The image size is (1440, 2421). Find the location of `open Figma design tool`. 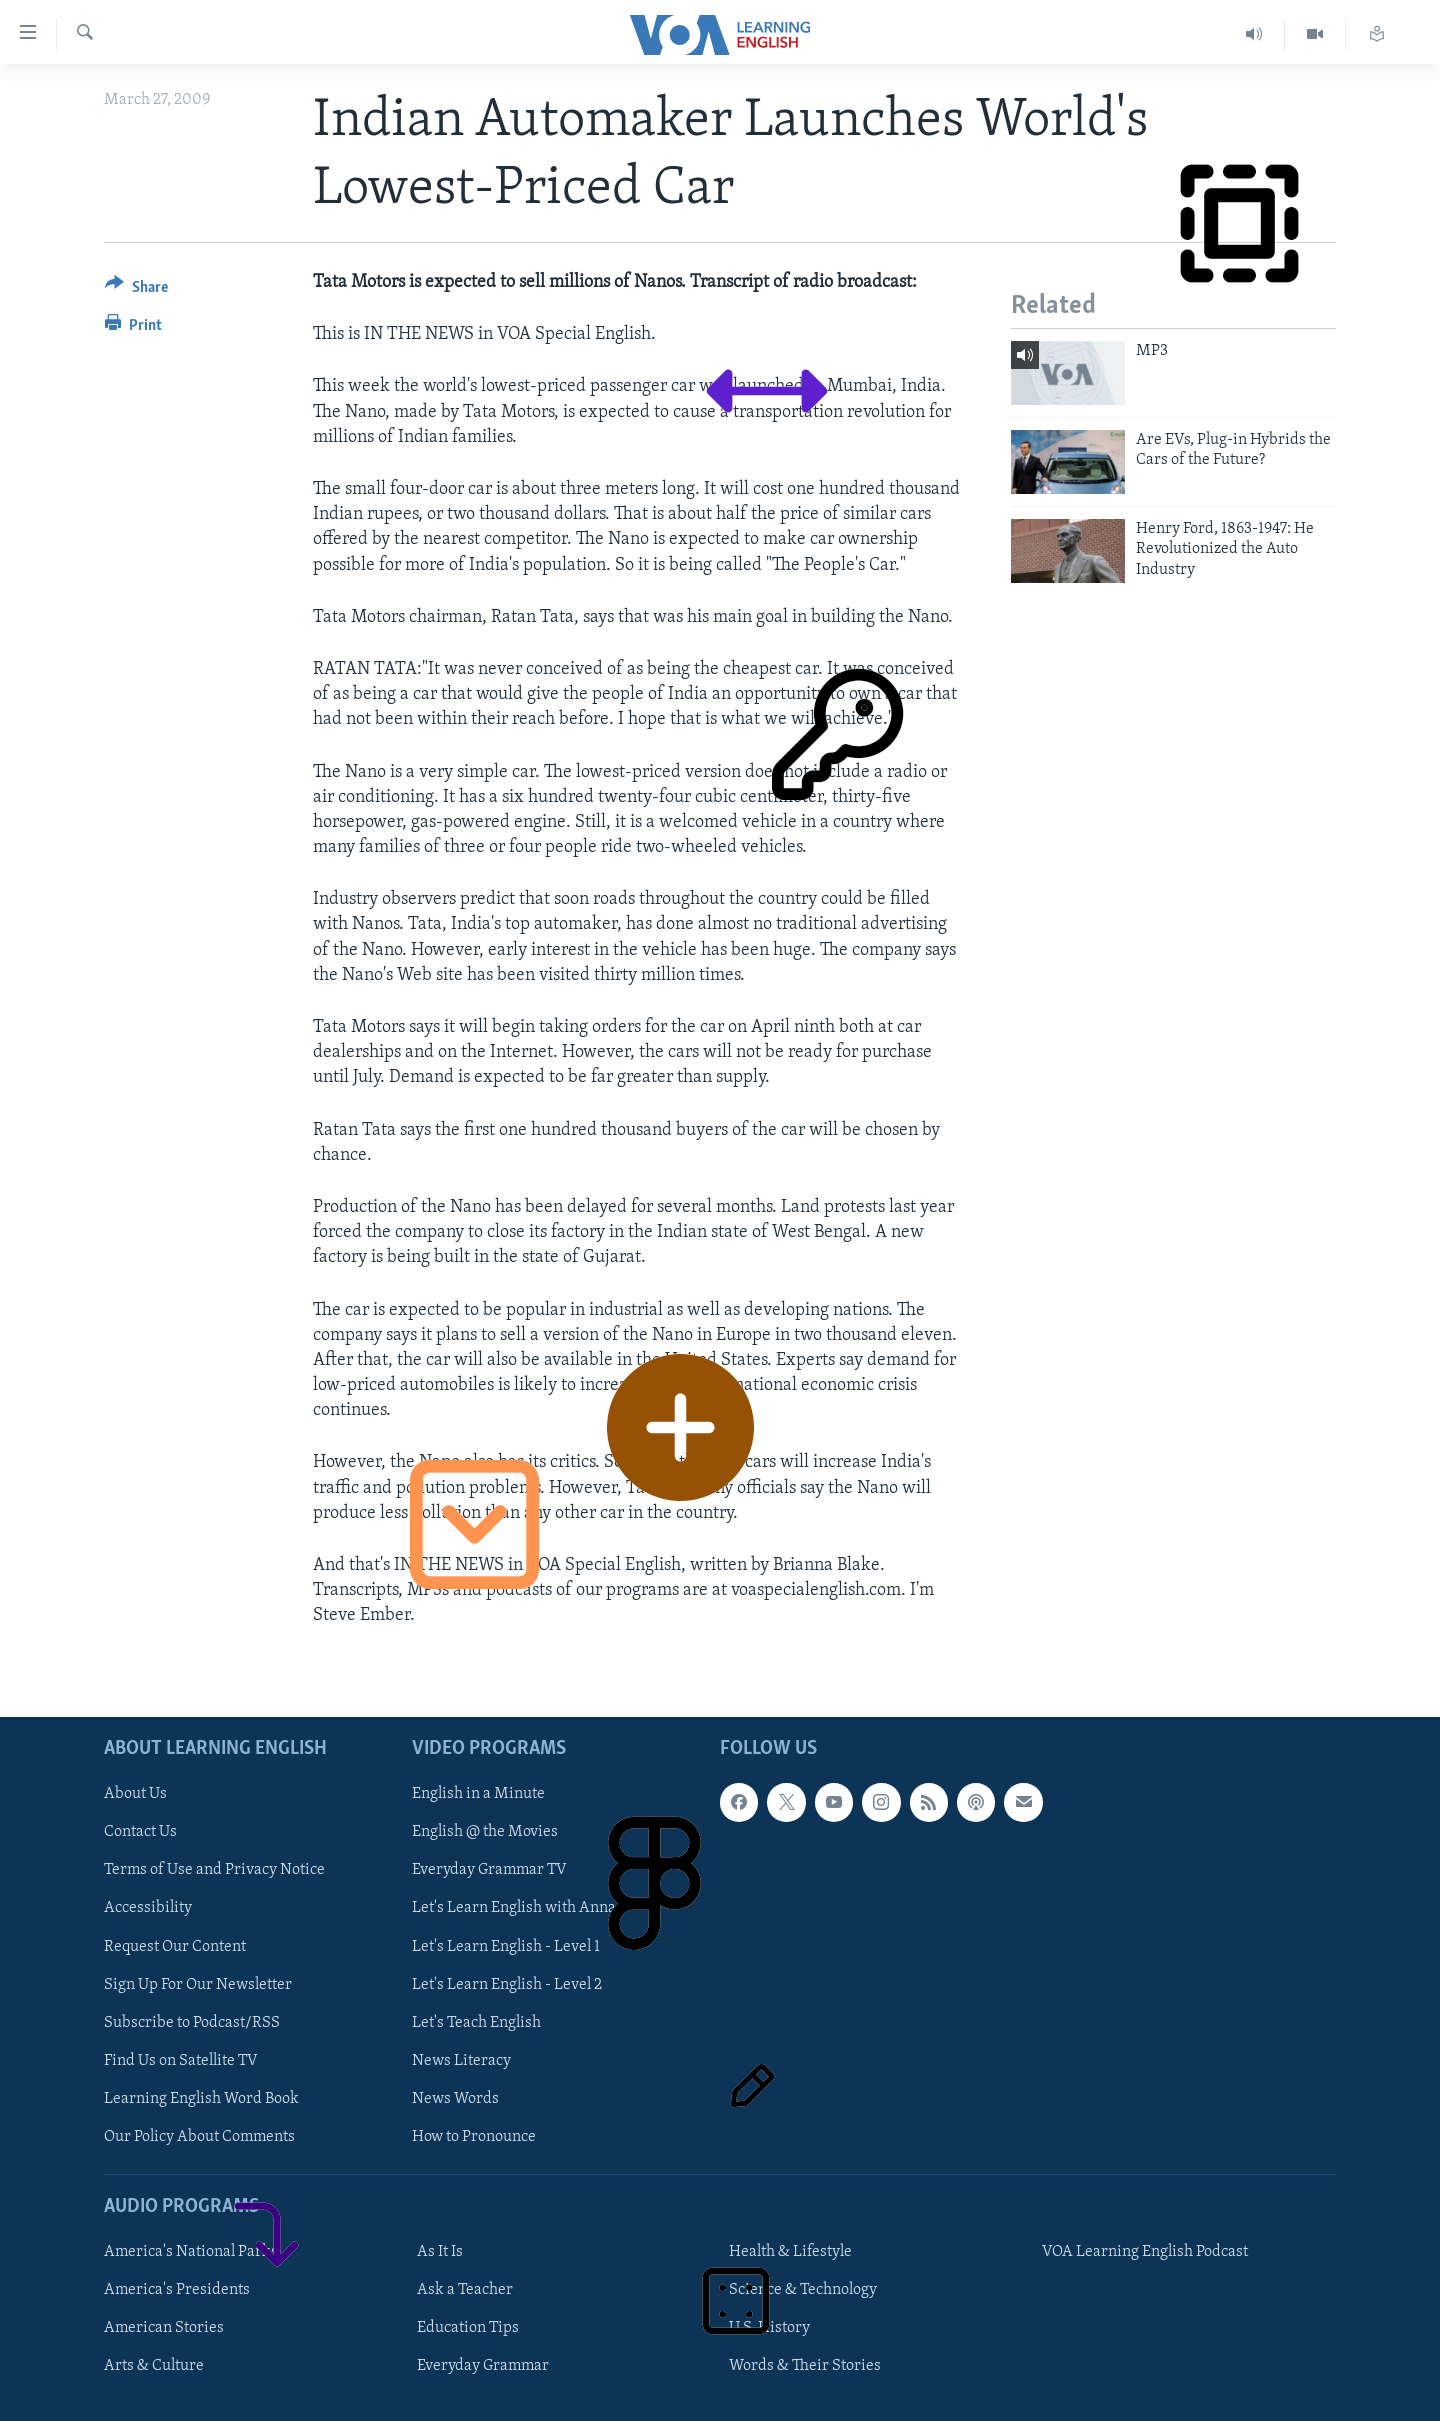

open Figma design tool is located at coordinates (654, 1880).